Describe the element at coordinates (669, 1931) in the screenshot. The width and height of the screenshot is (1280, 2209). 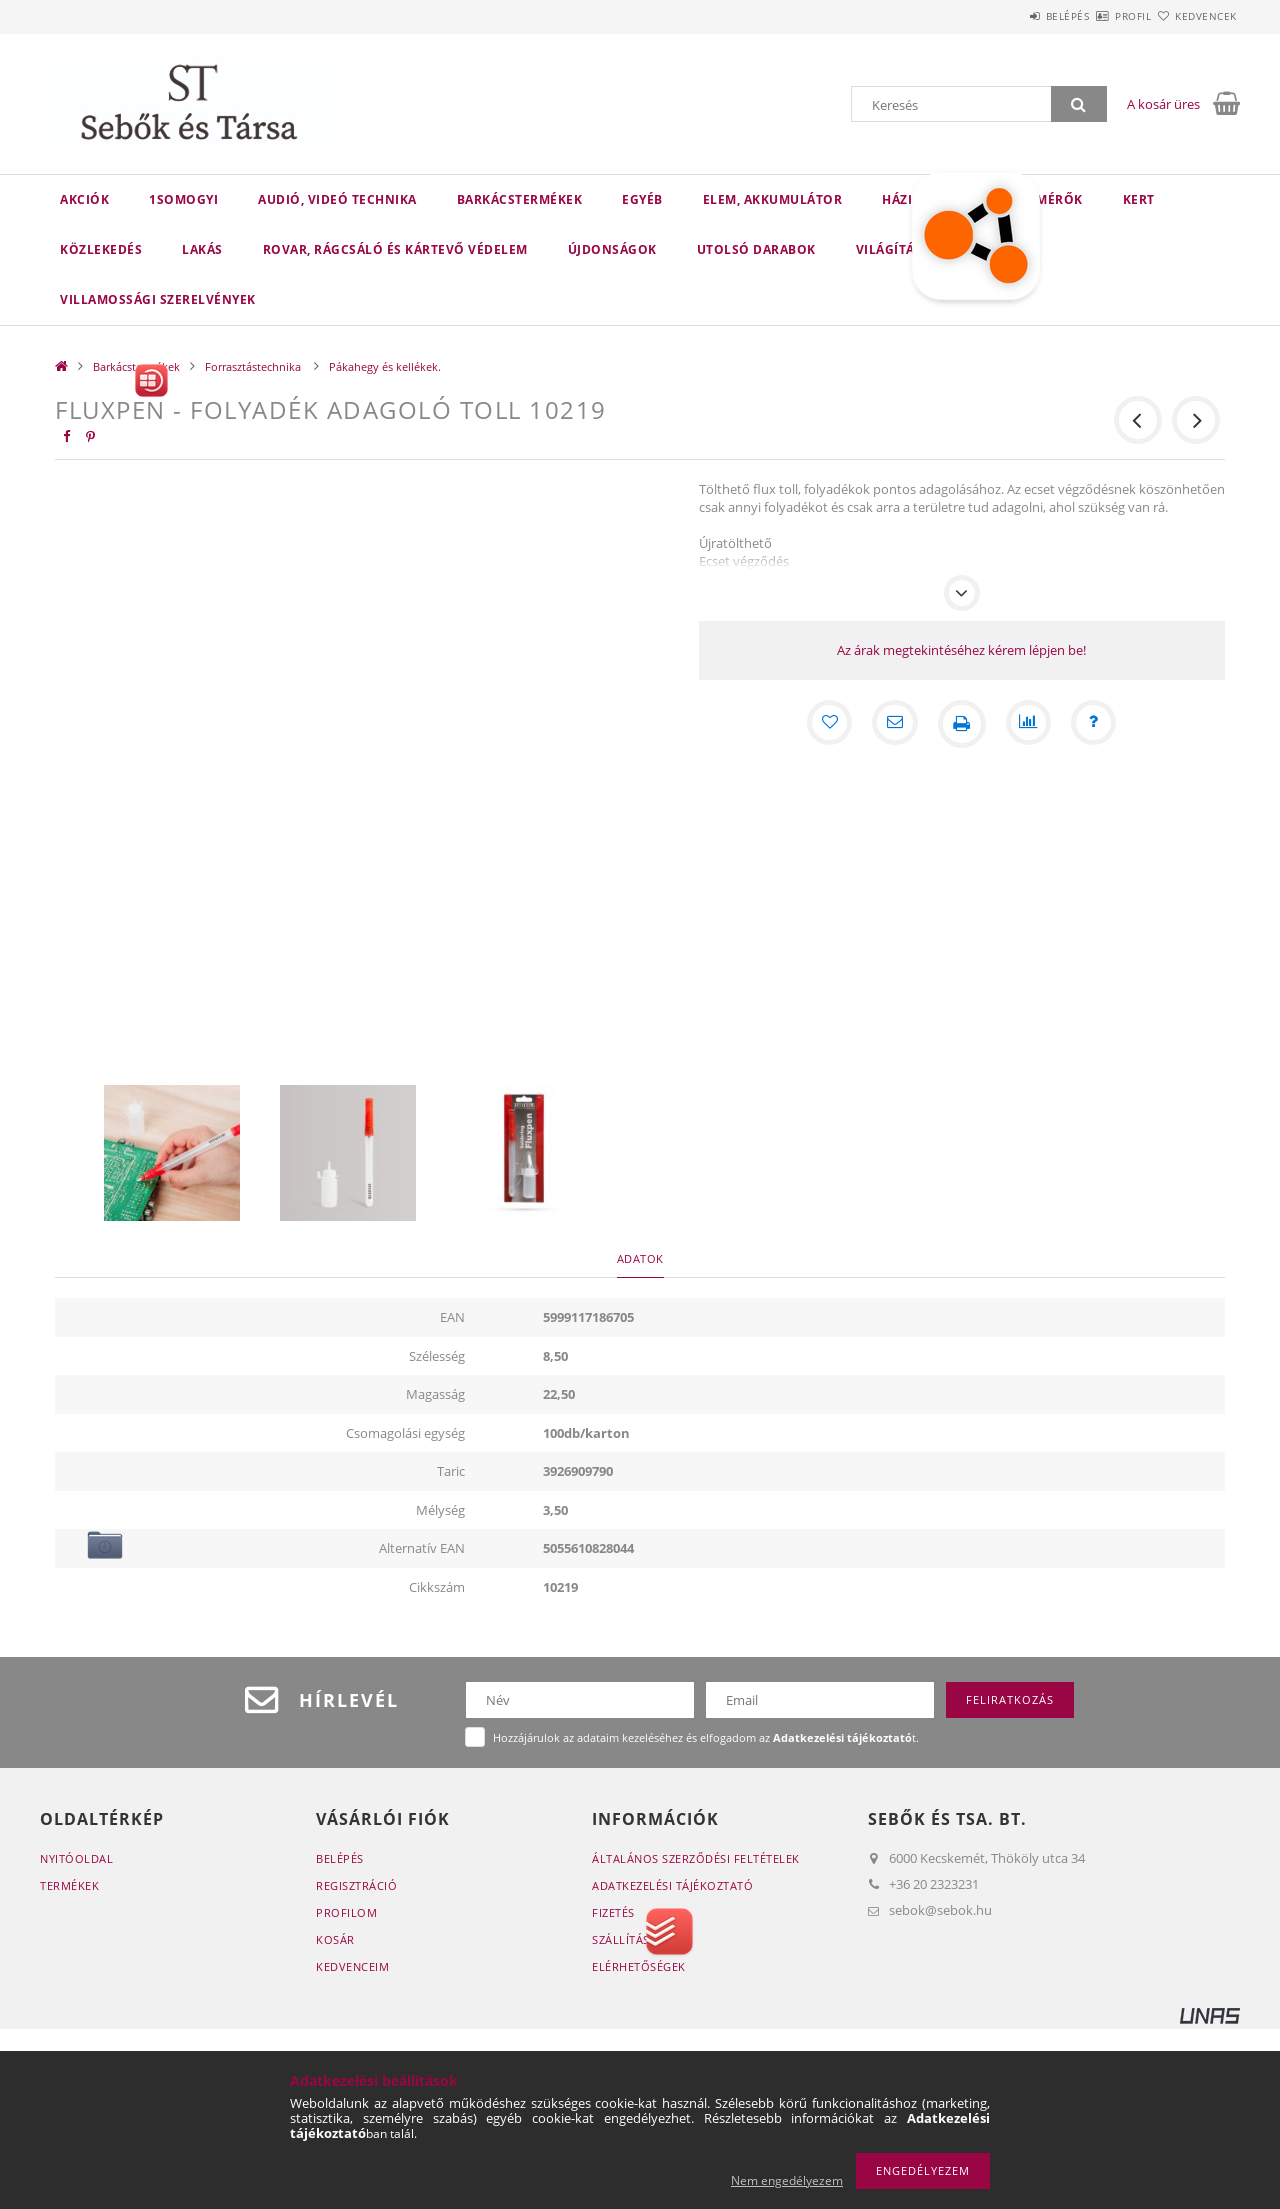
I see `open todoist task management app` at that location.